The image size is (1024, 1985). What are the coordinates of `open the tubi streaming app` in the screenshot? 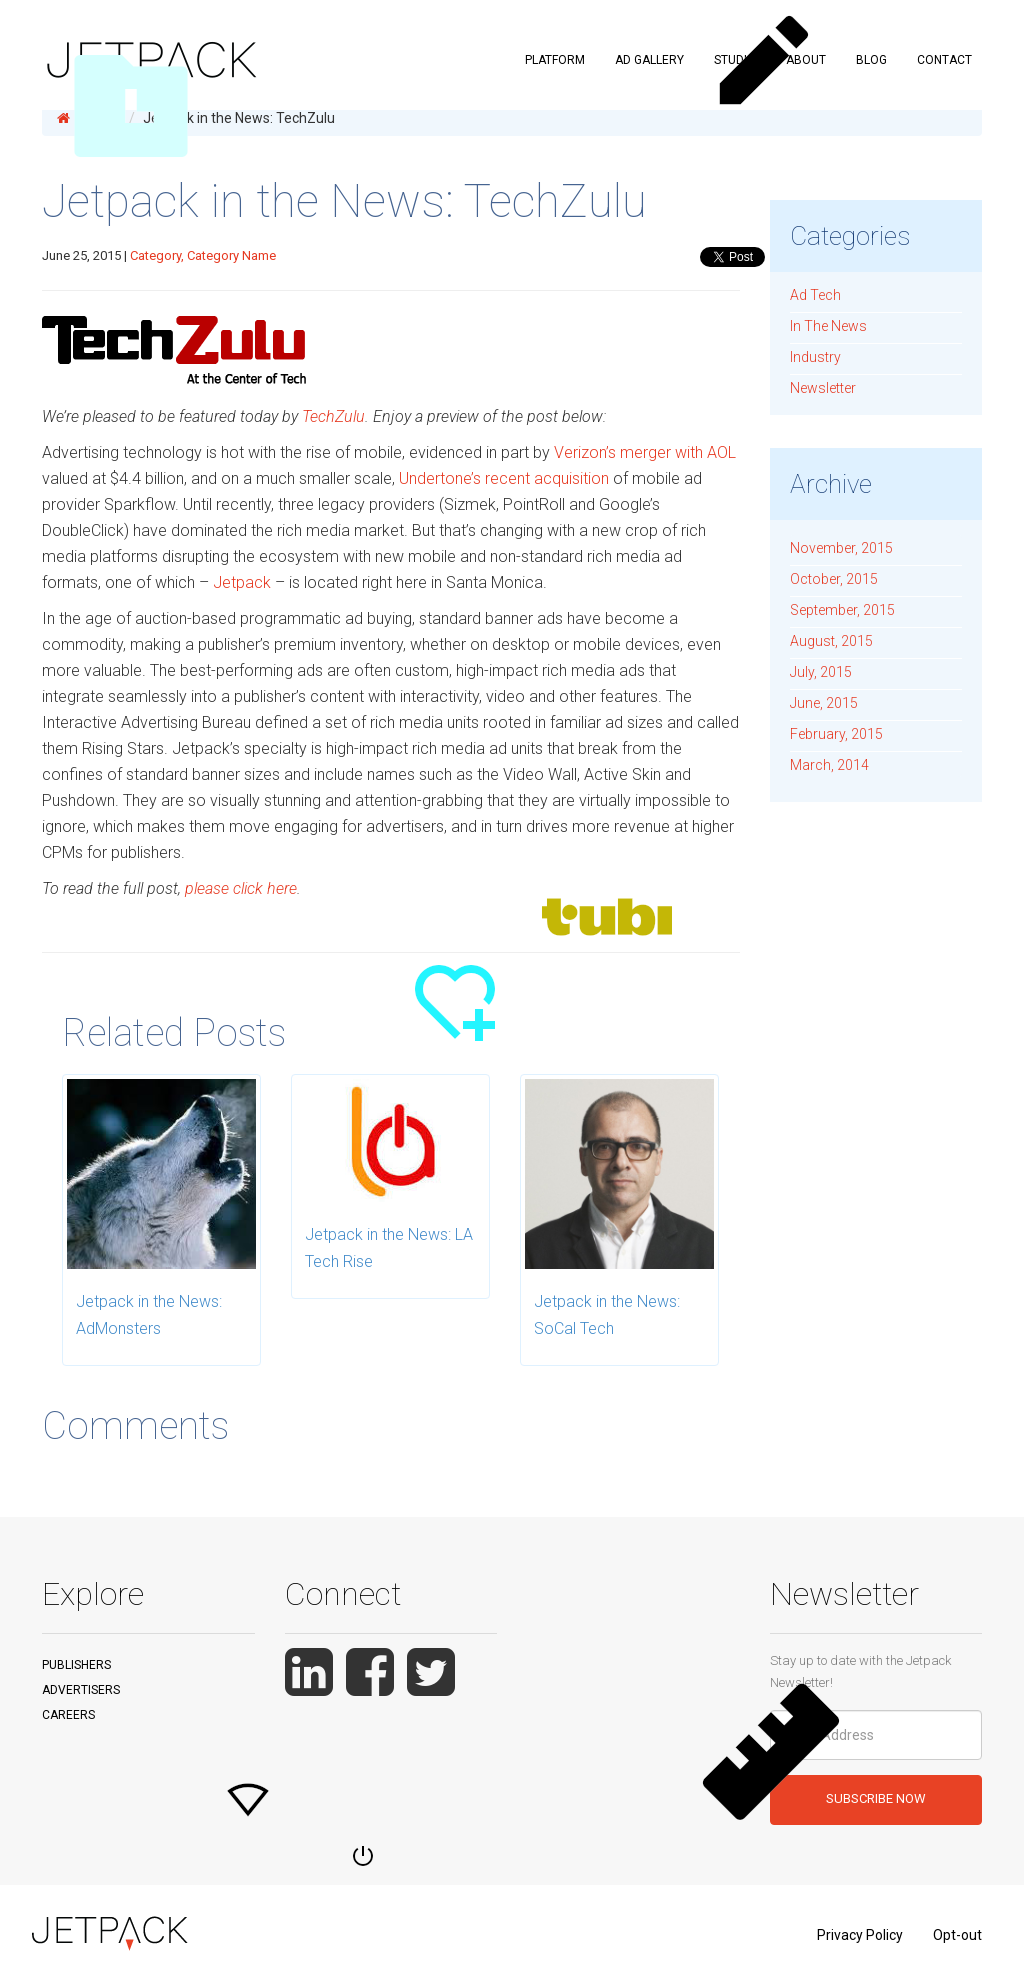 It's located at (607, 917).